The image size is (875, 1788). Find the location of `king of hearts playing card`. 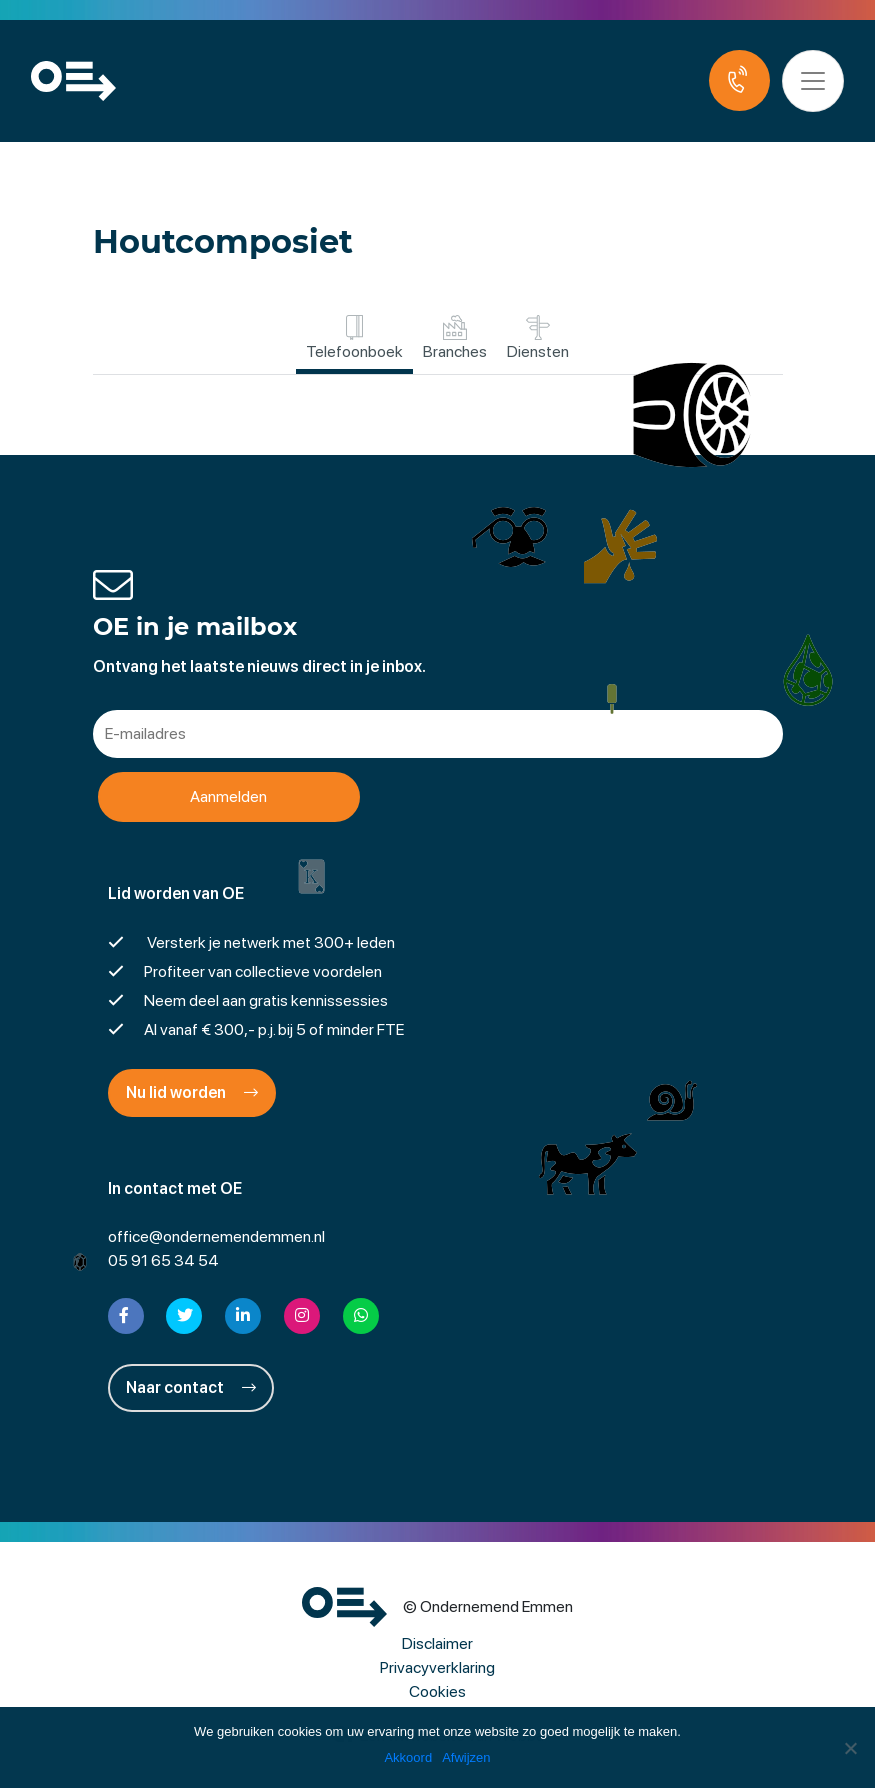

king of hearts playing card is located at coordinates (311, 876).